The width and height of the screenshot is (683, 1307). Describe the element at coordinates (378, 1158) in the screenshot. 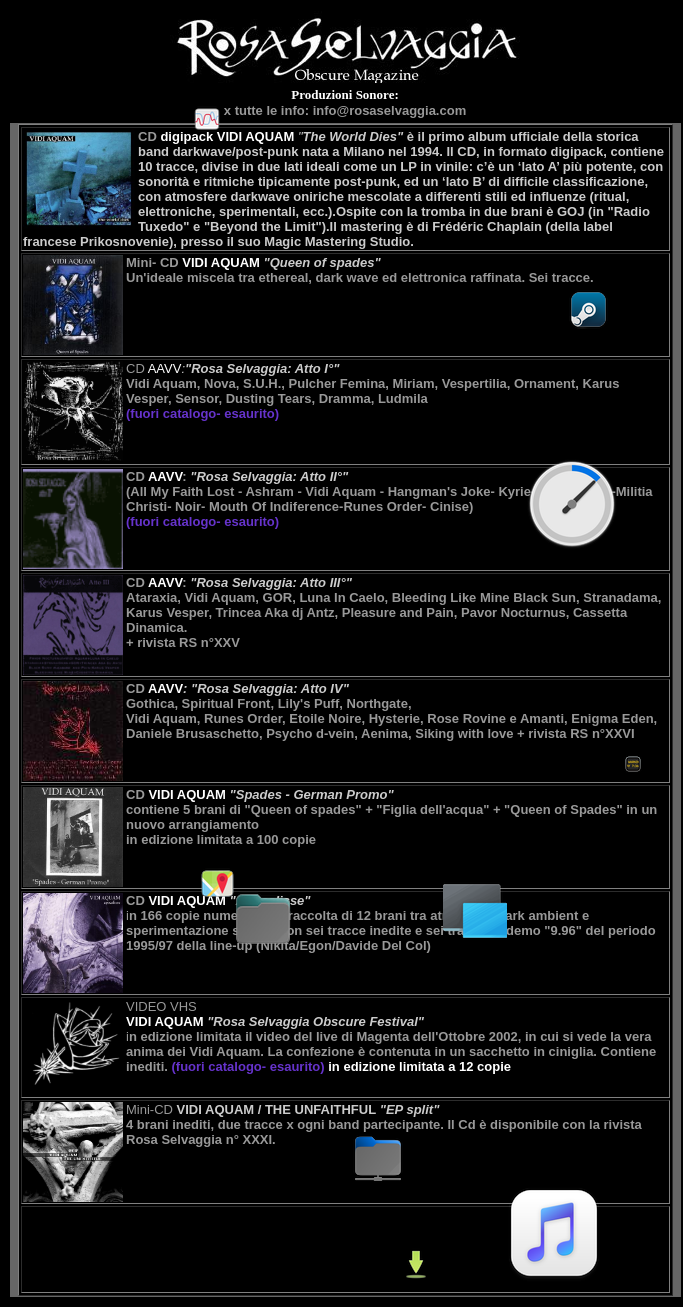

I see `access a remote or network folder` at that location.